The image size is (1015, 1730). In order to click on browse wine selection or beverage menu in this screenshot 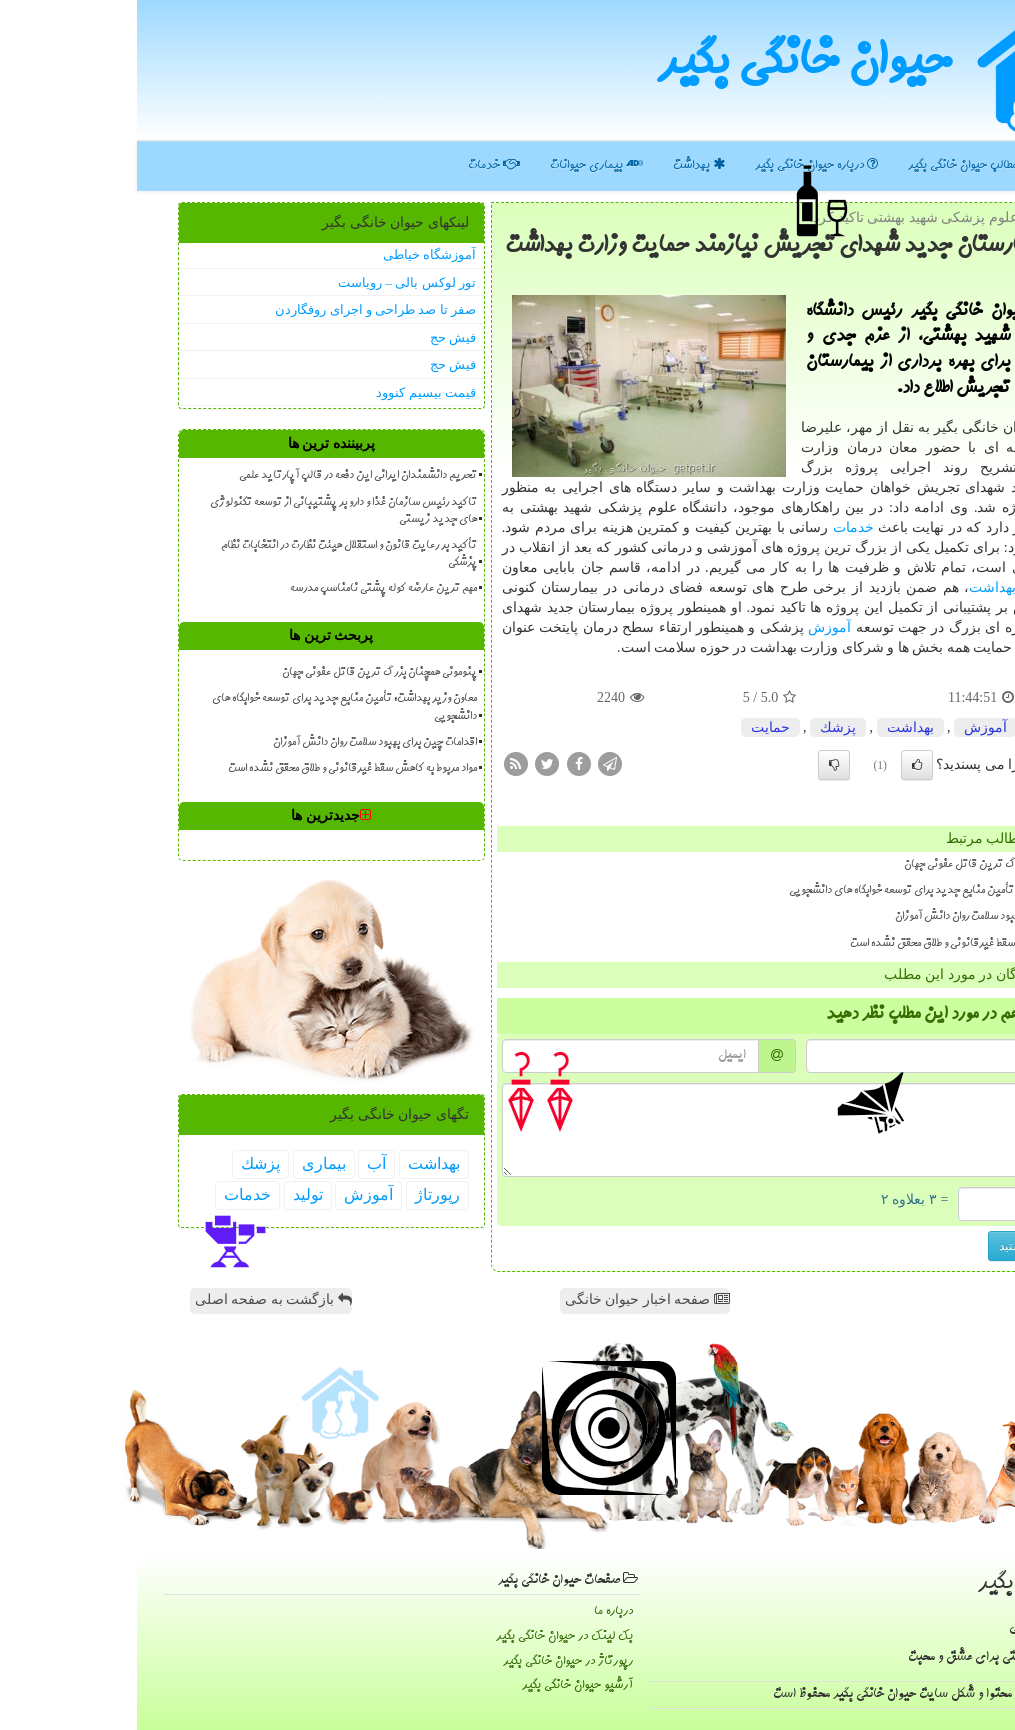, I will do `click(822, 200)`.